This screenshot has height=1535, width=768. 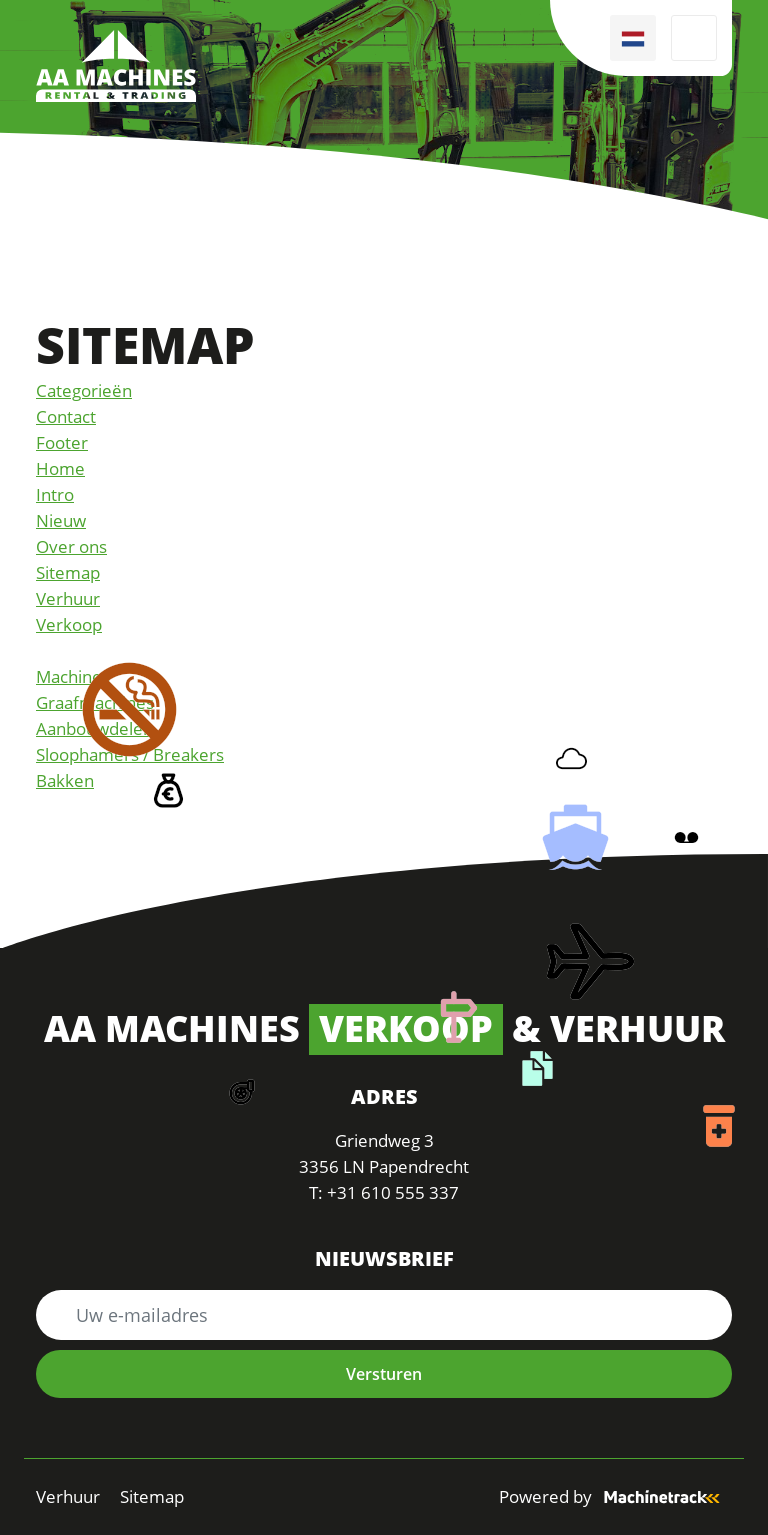 What do you see at coordinates (242, 1092) in the screenshot?
I see `access turbocharger or engine performance settings` at bounding box center [242, 1092].